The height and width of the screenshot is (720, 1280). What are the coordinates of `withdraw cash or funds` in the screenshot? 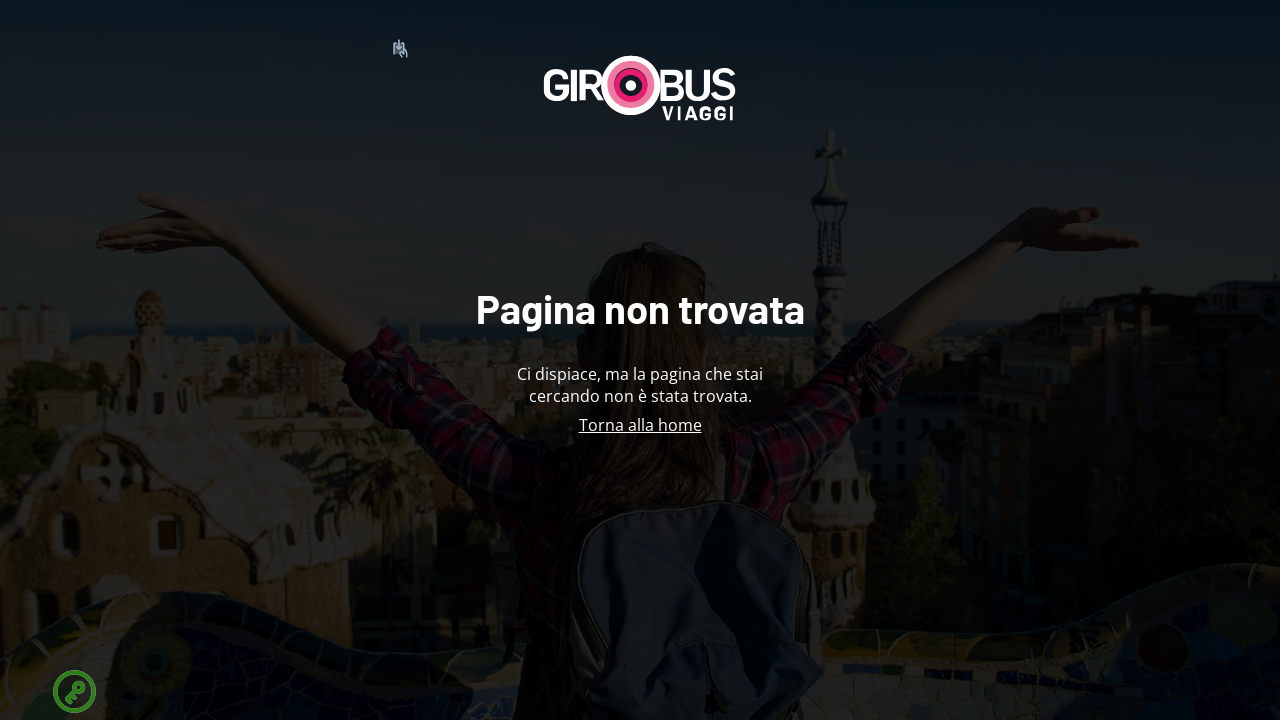 It's located at (399, 48).